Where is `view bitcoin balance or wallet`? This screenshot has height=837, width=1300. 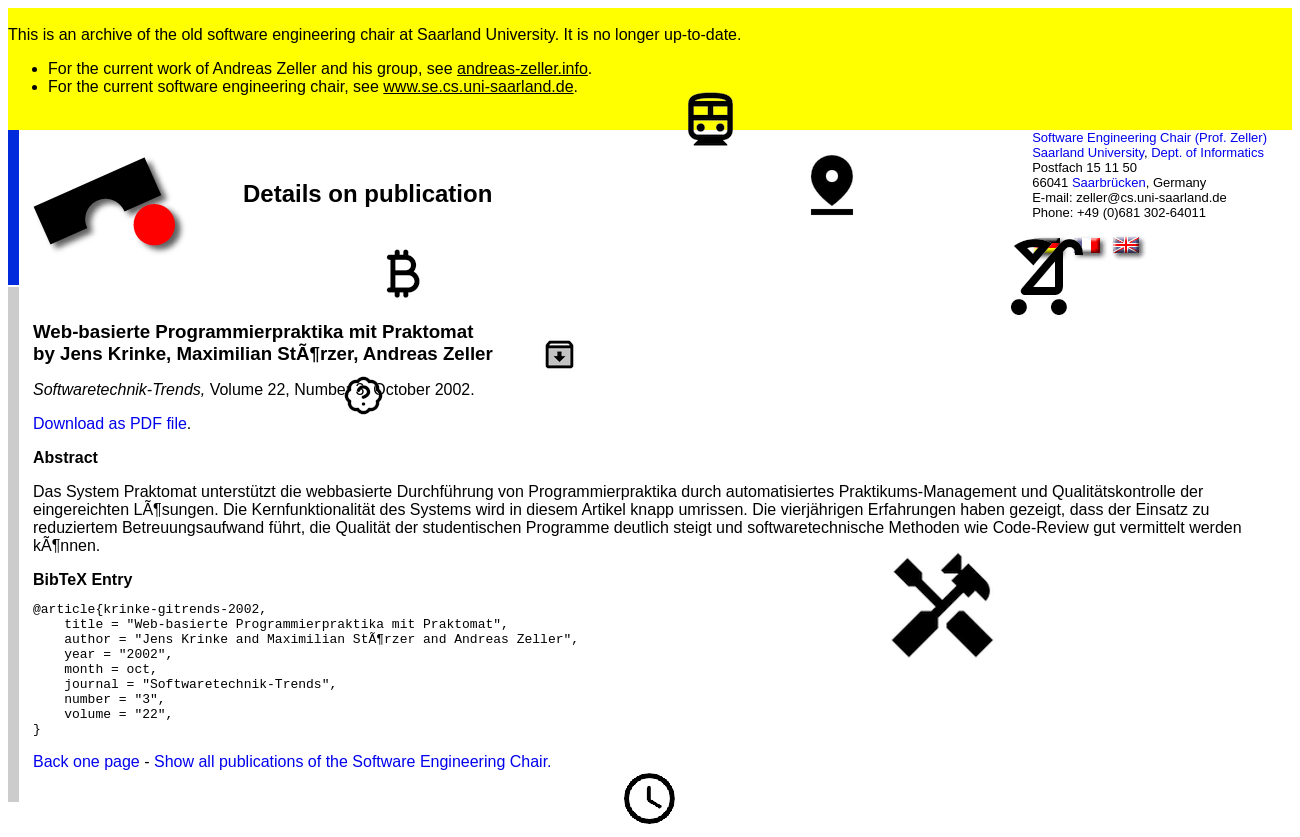 view bitcoin balance or wallet is located at coordinates (401, 274).